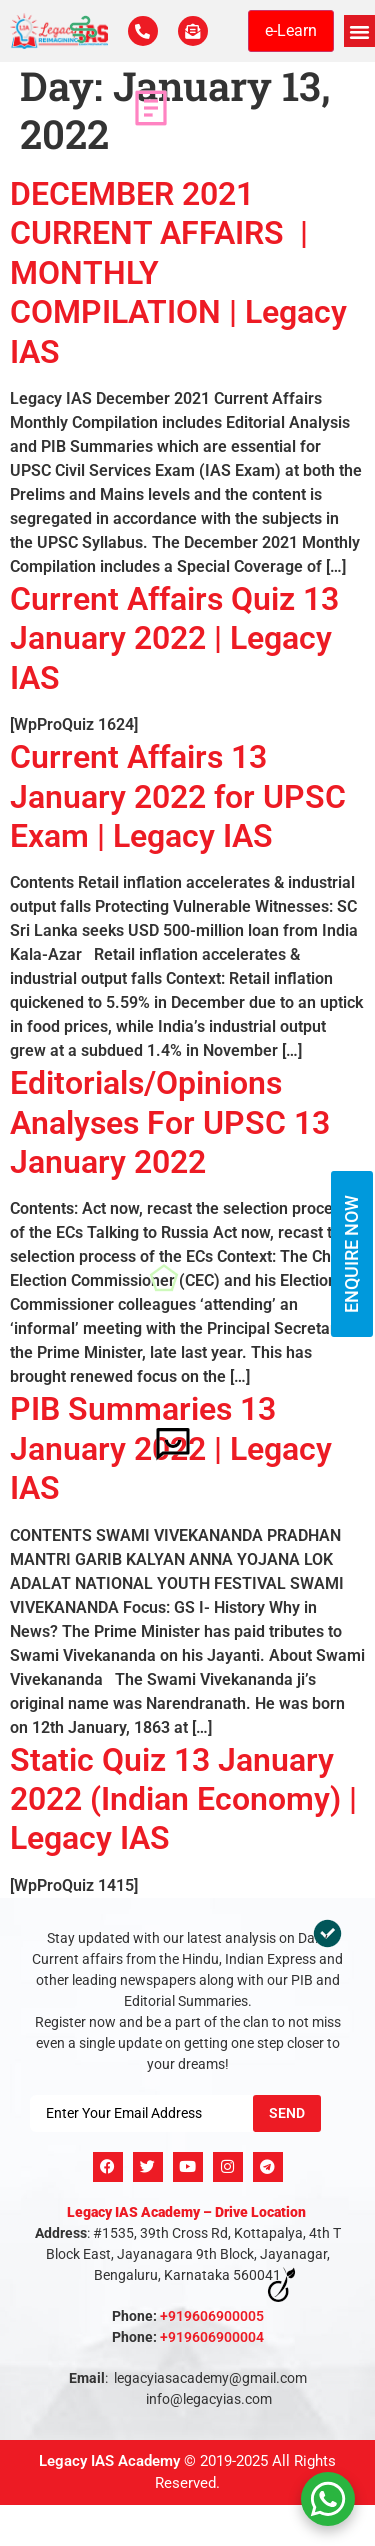 Image resolution: width=375 pixels, height=2546 pixels. Describe the element at coordinates (281, 2284) in the screenshot. I see `visit or connect to Viadeo professional network` at that location.